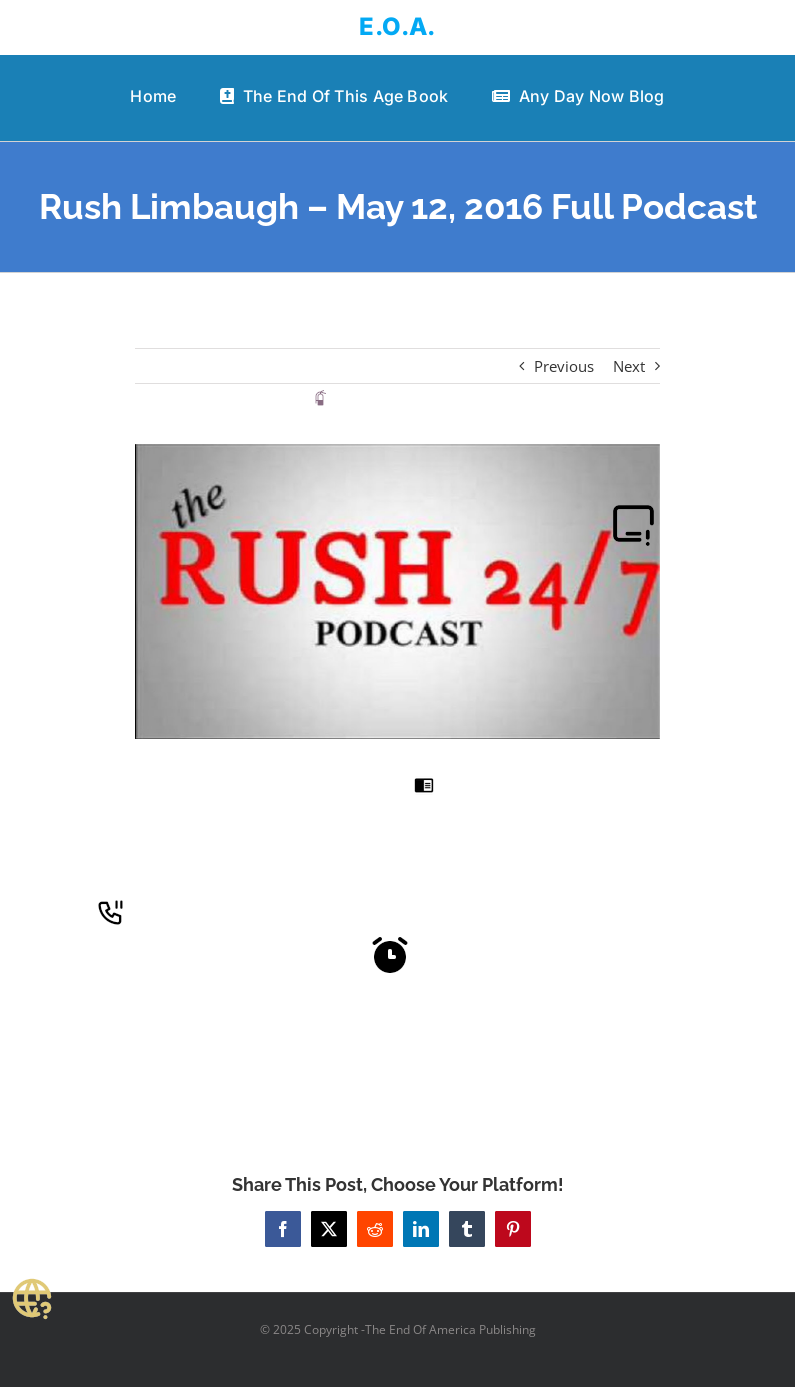 The width and height of the screenshot is (795, 1387). What do you see at coordinates (424, 785) in the screenshot?
I see `switch to reader mode for distraction-free reading` at bounding box center [424, 785].